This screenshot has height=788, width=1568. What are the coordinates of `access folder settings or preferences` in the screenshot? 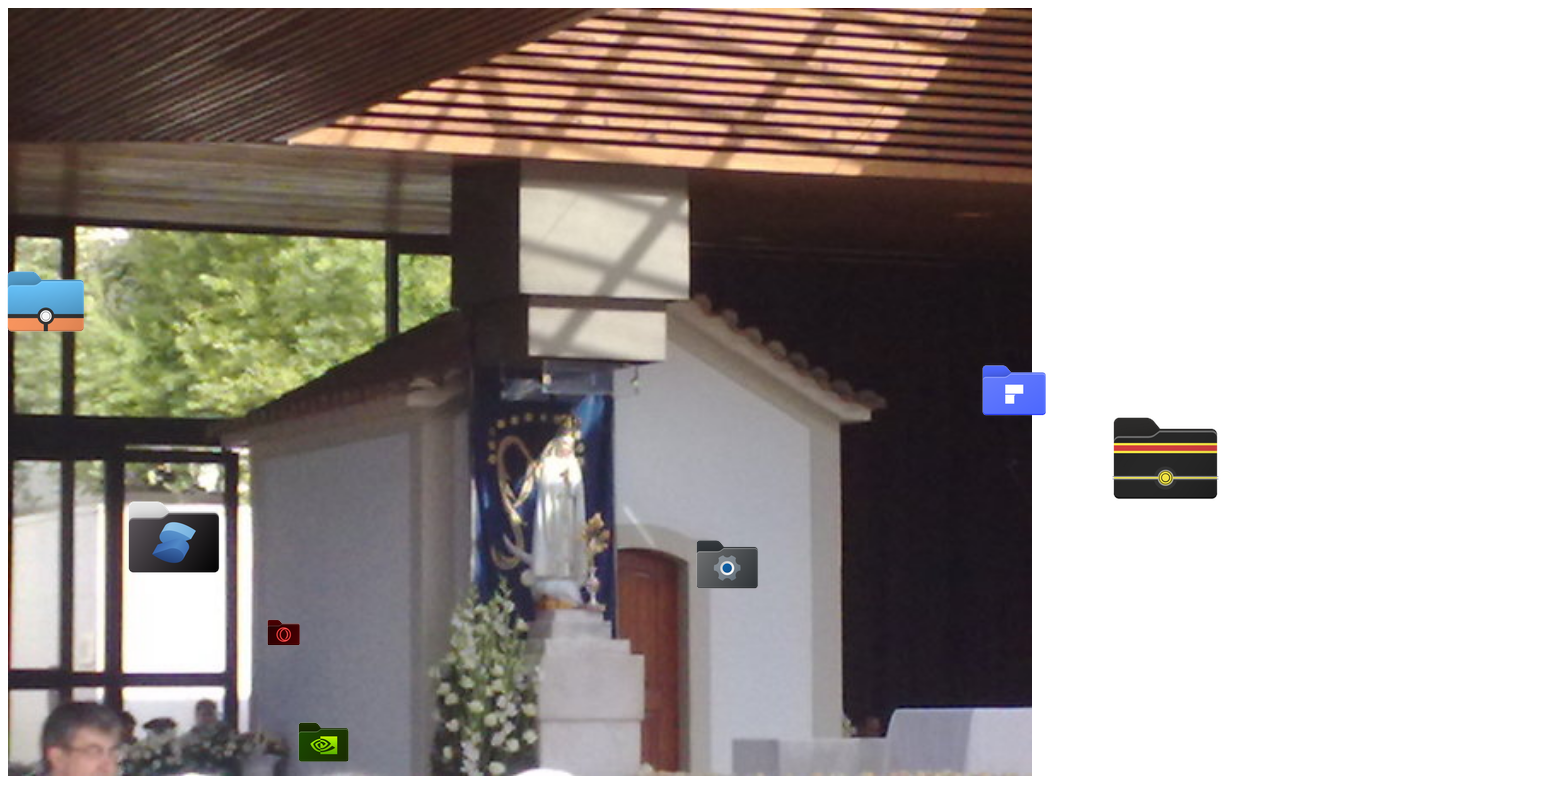 It's located at (727, 566).